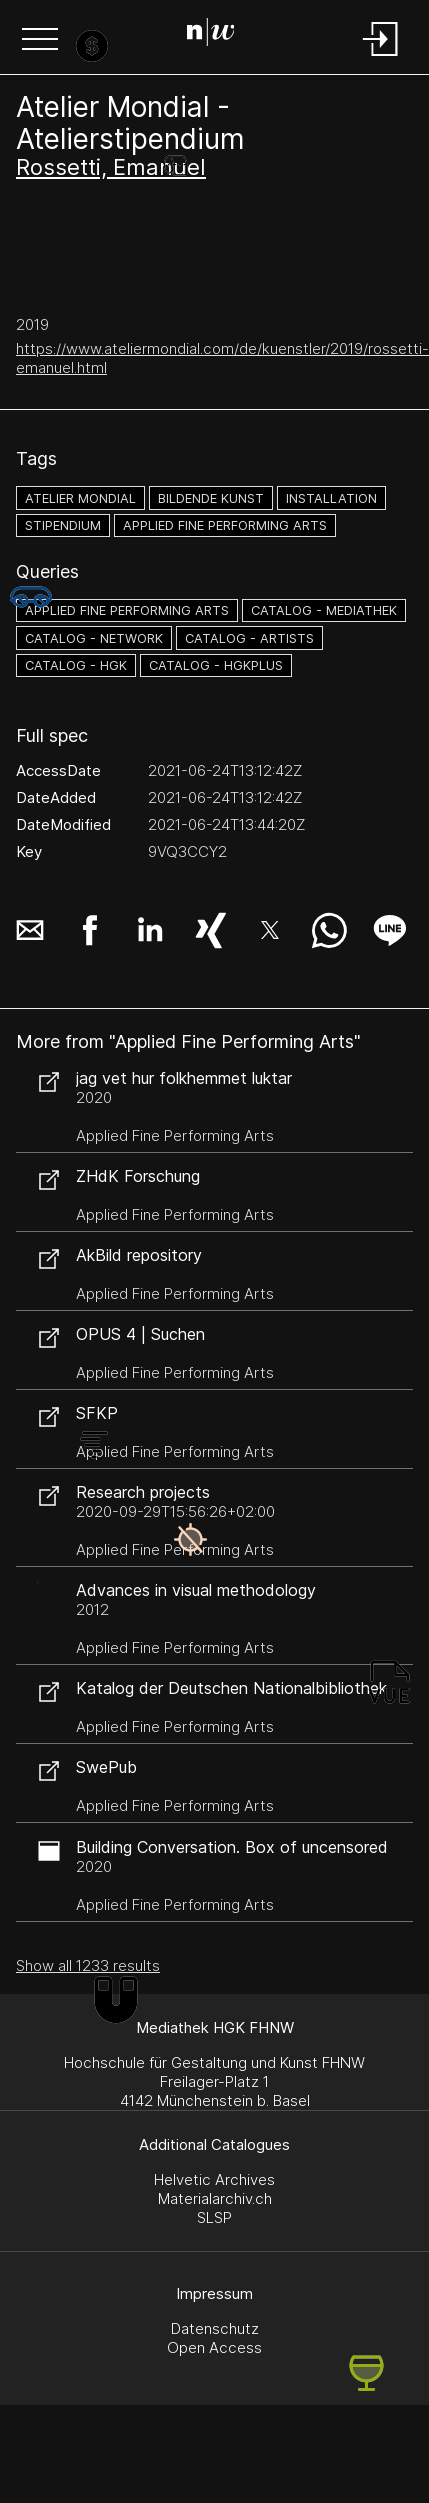  What do you see at coordinates (93, 1444) in the screenshot?
I see `indicates severe weather alert or tornado warning` at bounding box center [93, 1444].